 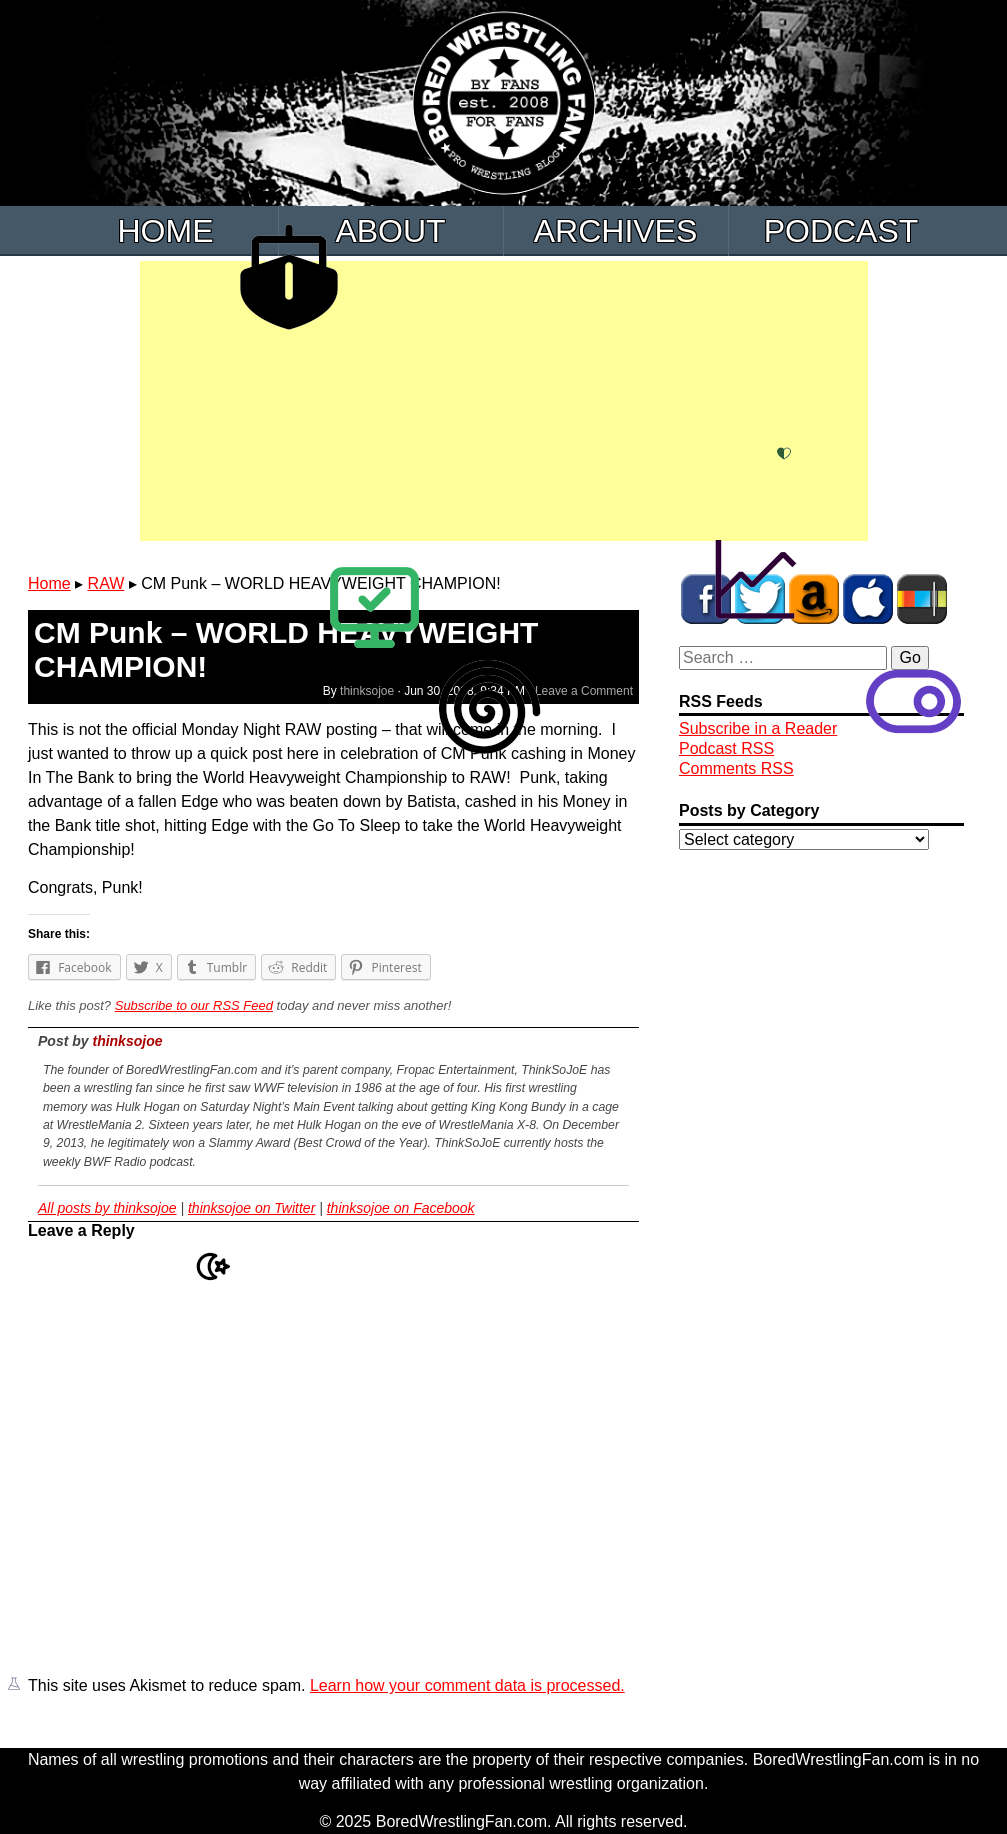 What do you see at coordinates (784, 453) in the screenshot?
I see `indicates partial like or favorite status` at bounding box center [784, 453].